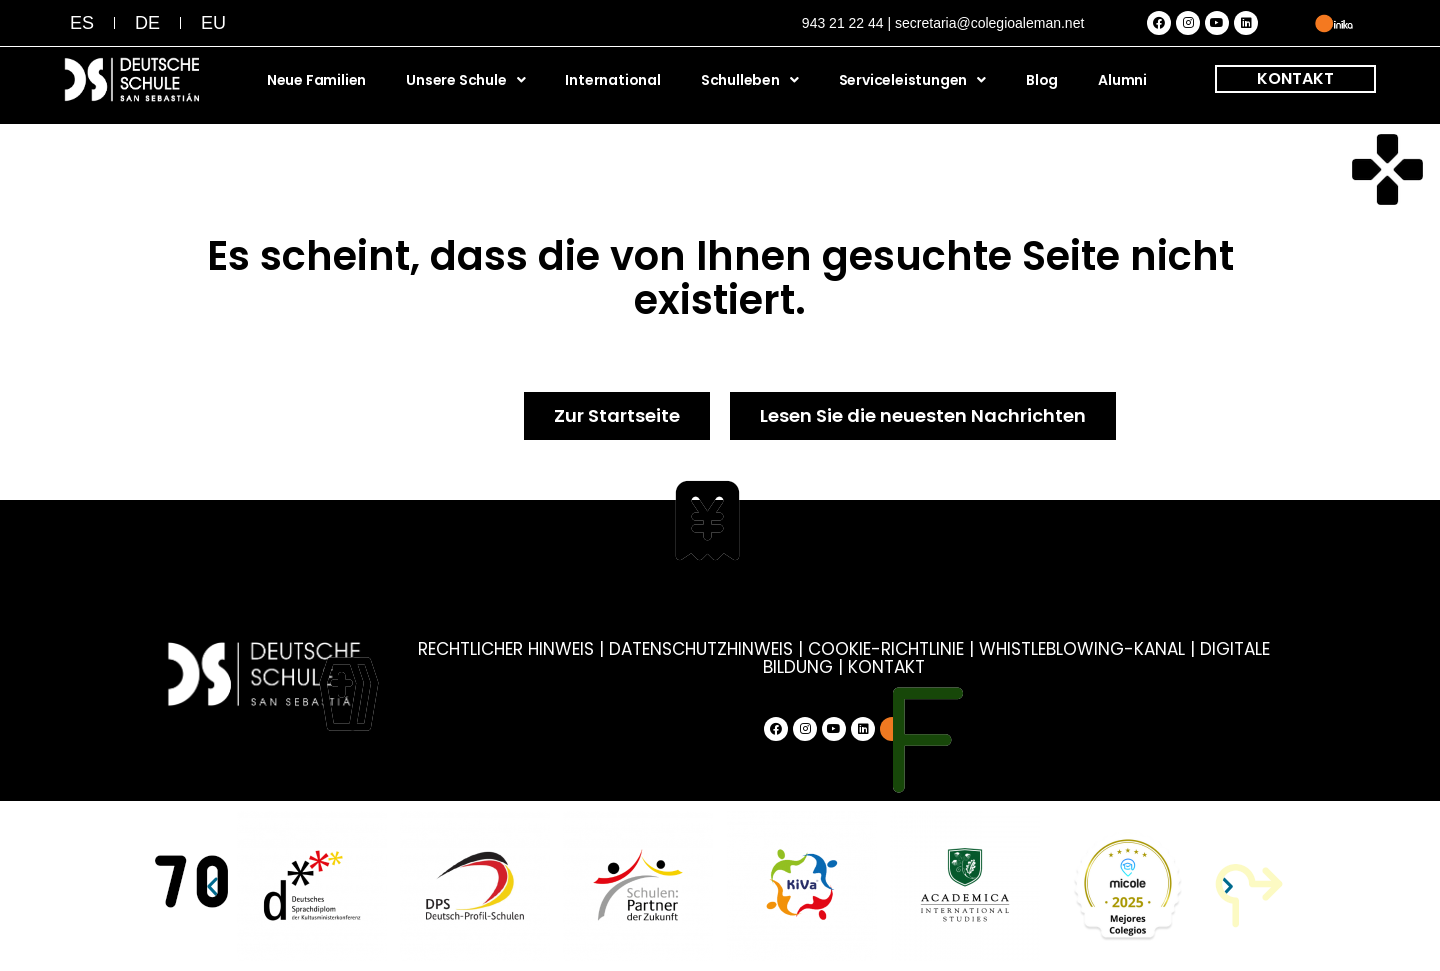 Image resolution: width=1440 pixels, height=971 pixels. What do you see at coordinates (1249, 894) in the screenshot?
I see `take the roundabout exit to the right` at bounding box center [1249, 894].